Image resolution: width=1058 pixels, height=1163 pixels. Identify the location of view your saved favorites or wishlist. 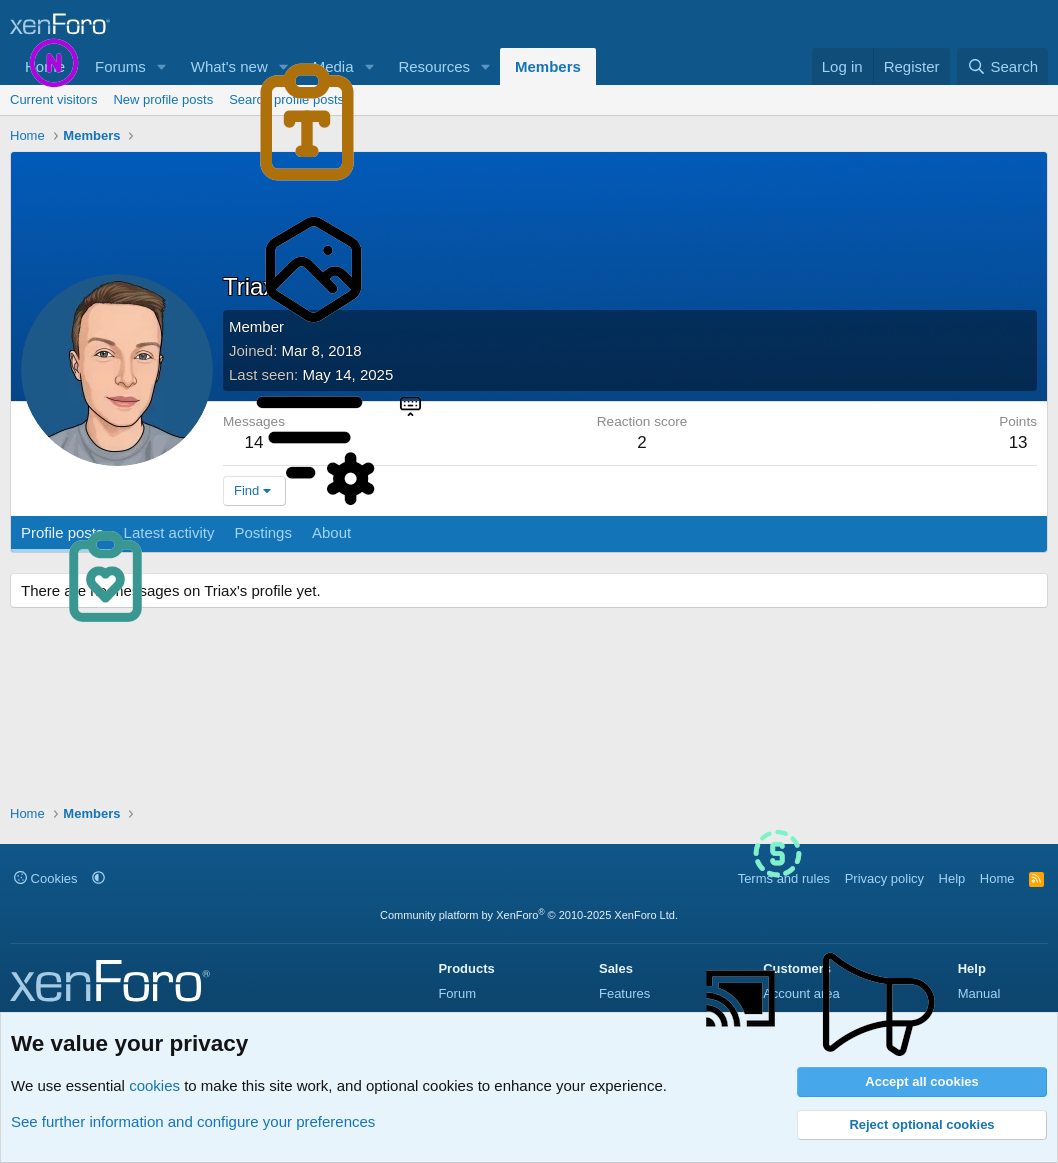
(105, 576).